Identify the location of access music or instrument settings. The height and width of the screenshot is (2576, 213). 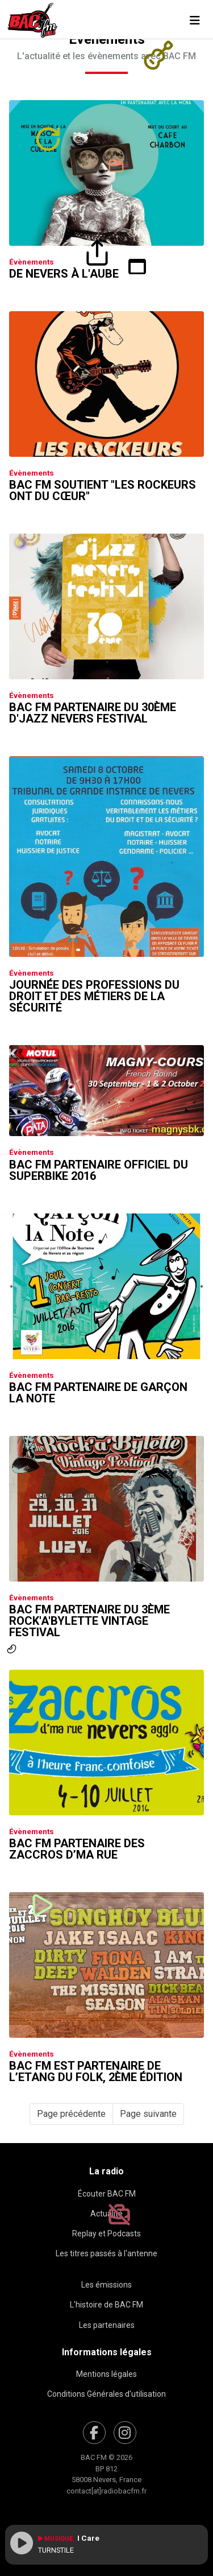
(158, 55).